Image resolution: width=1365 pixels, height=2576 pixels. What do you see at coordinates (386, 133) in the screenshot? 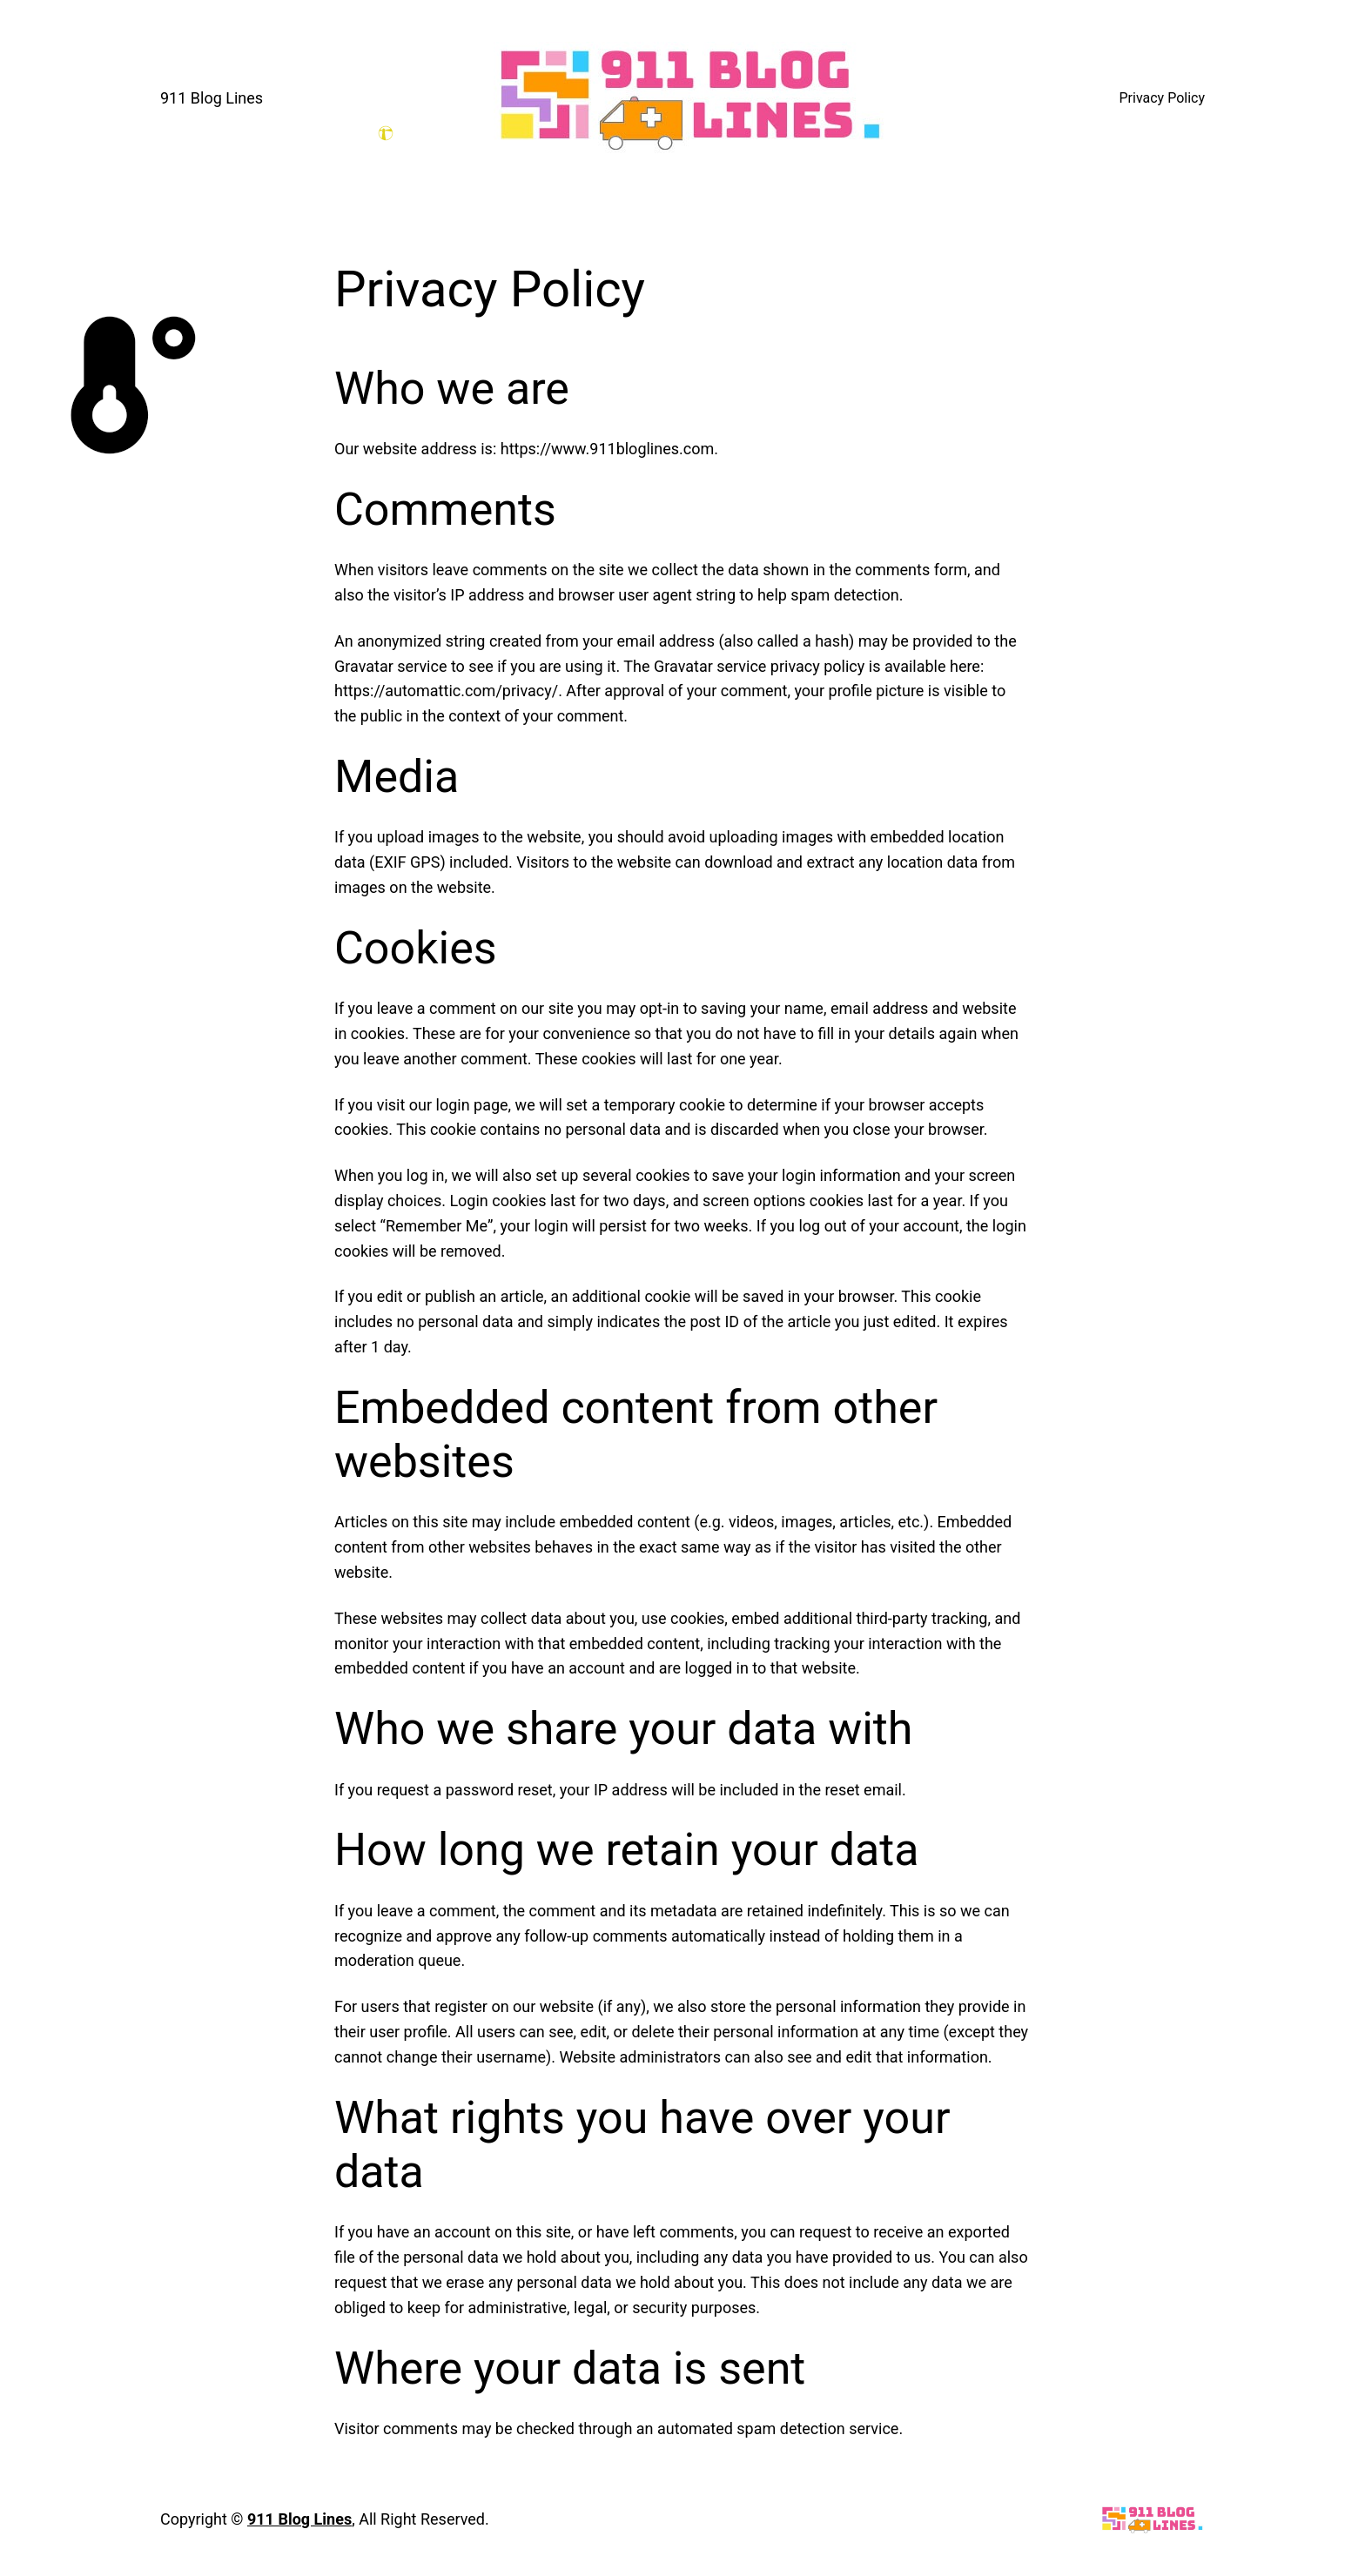
I see `watchman monitoring logo` at bounding box center [386, 133].